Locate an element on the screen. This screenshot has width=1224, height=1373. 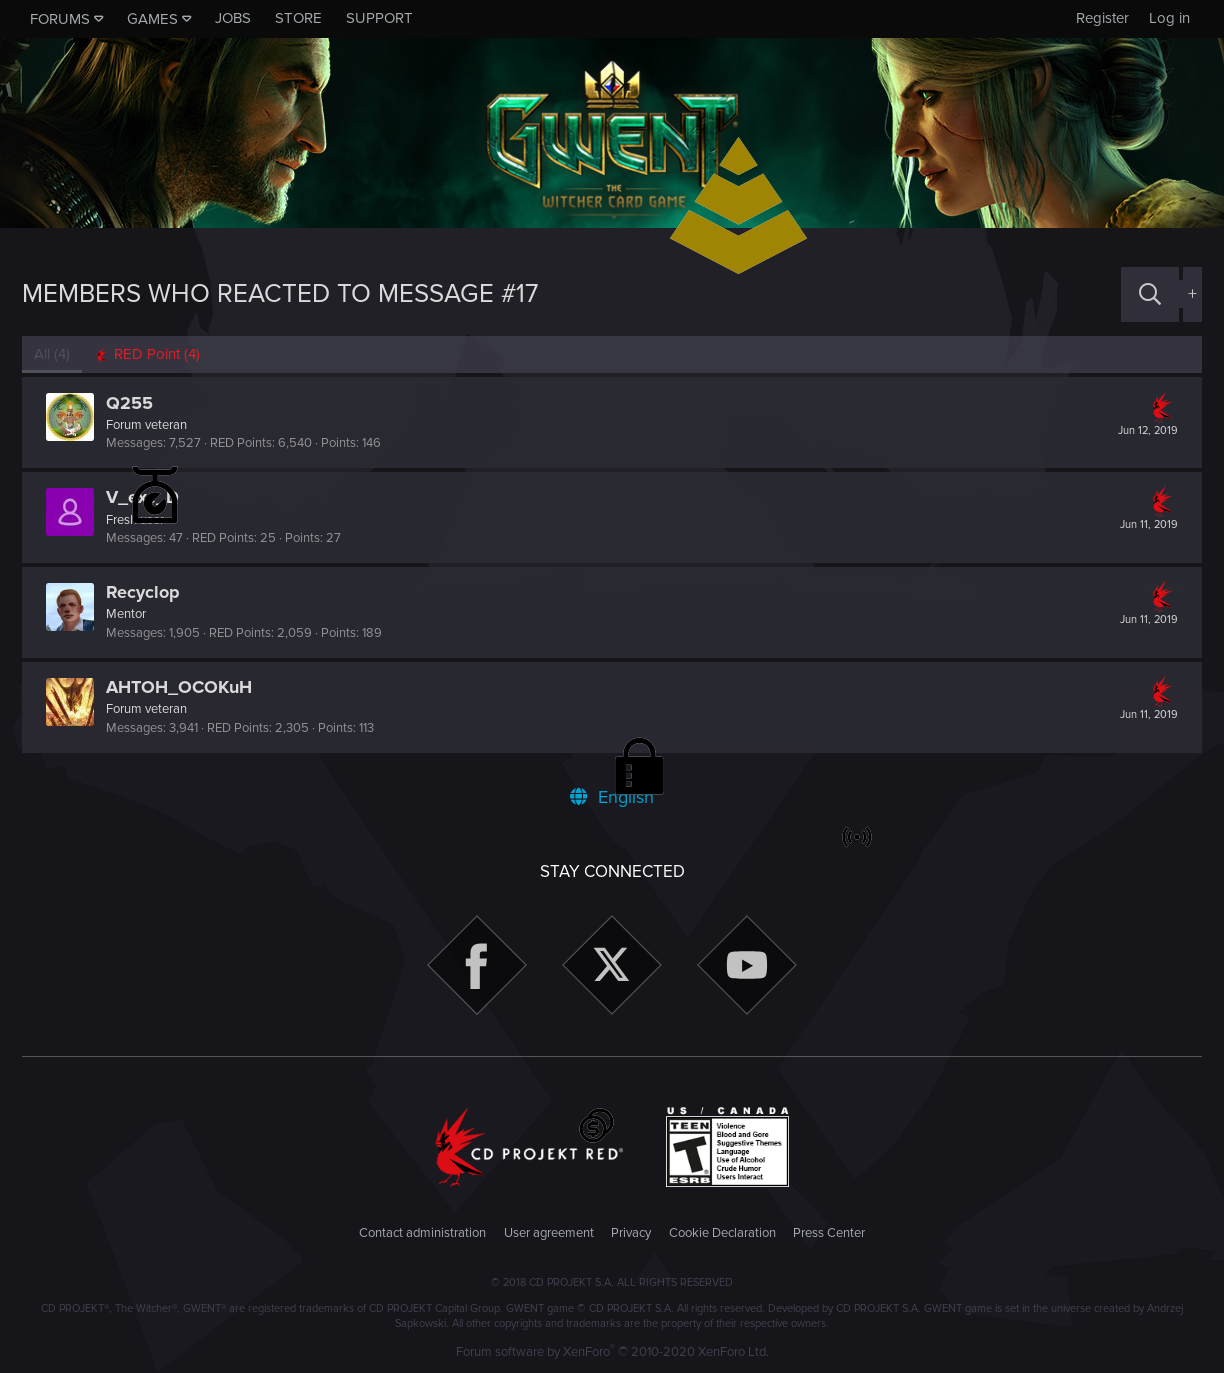
red app logo is located at coordinates (738, 205).